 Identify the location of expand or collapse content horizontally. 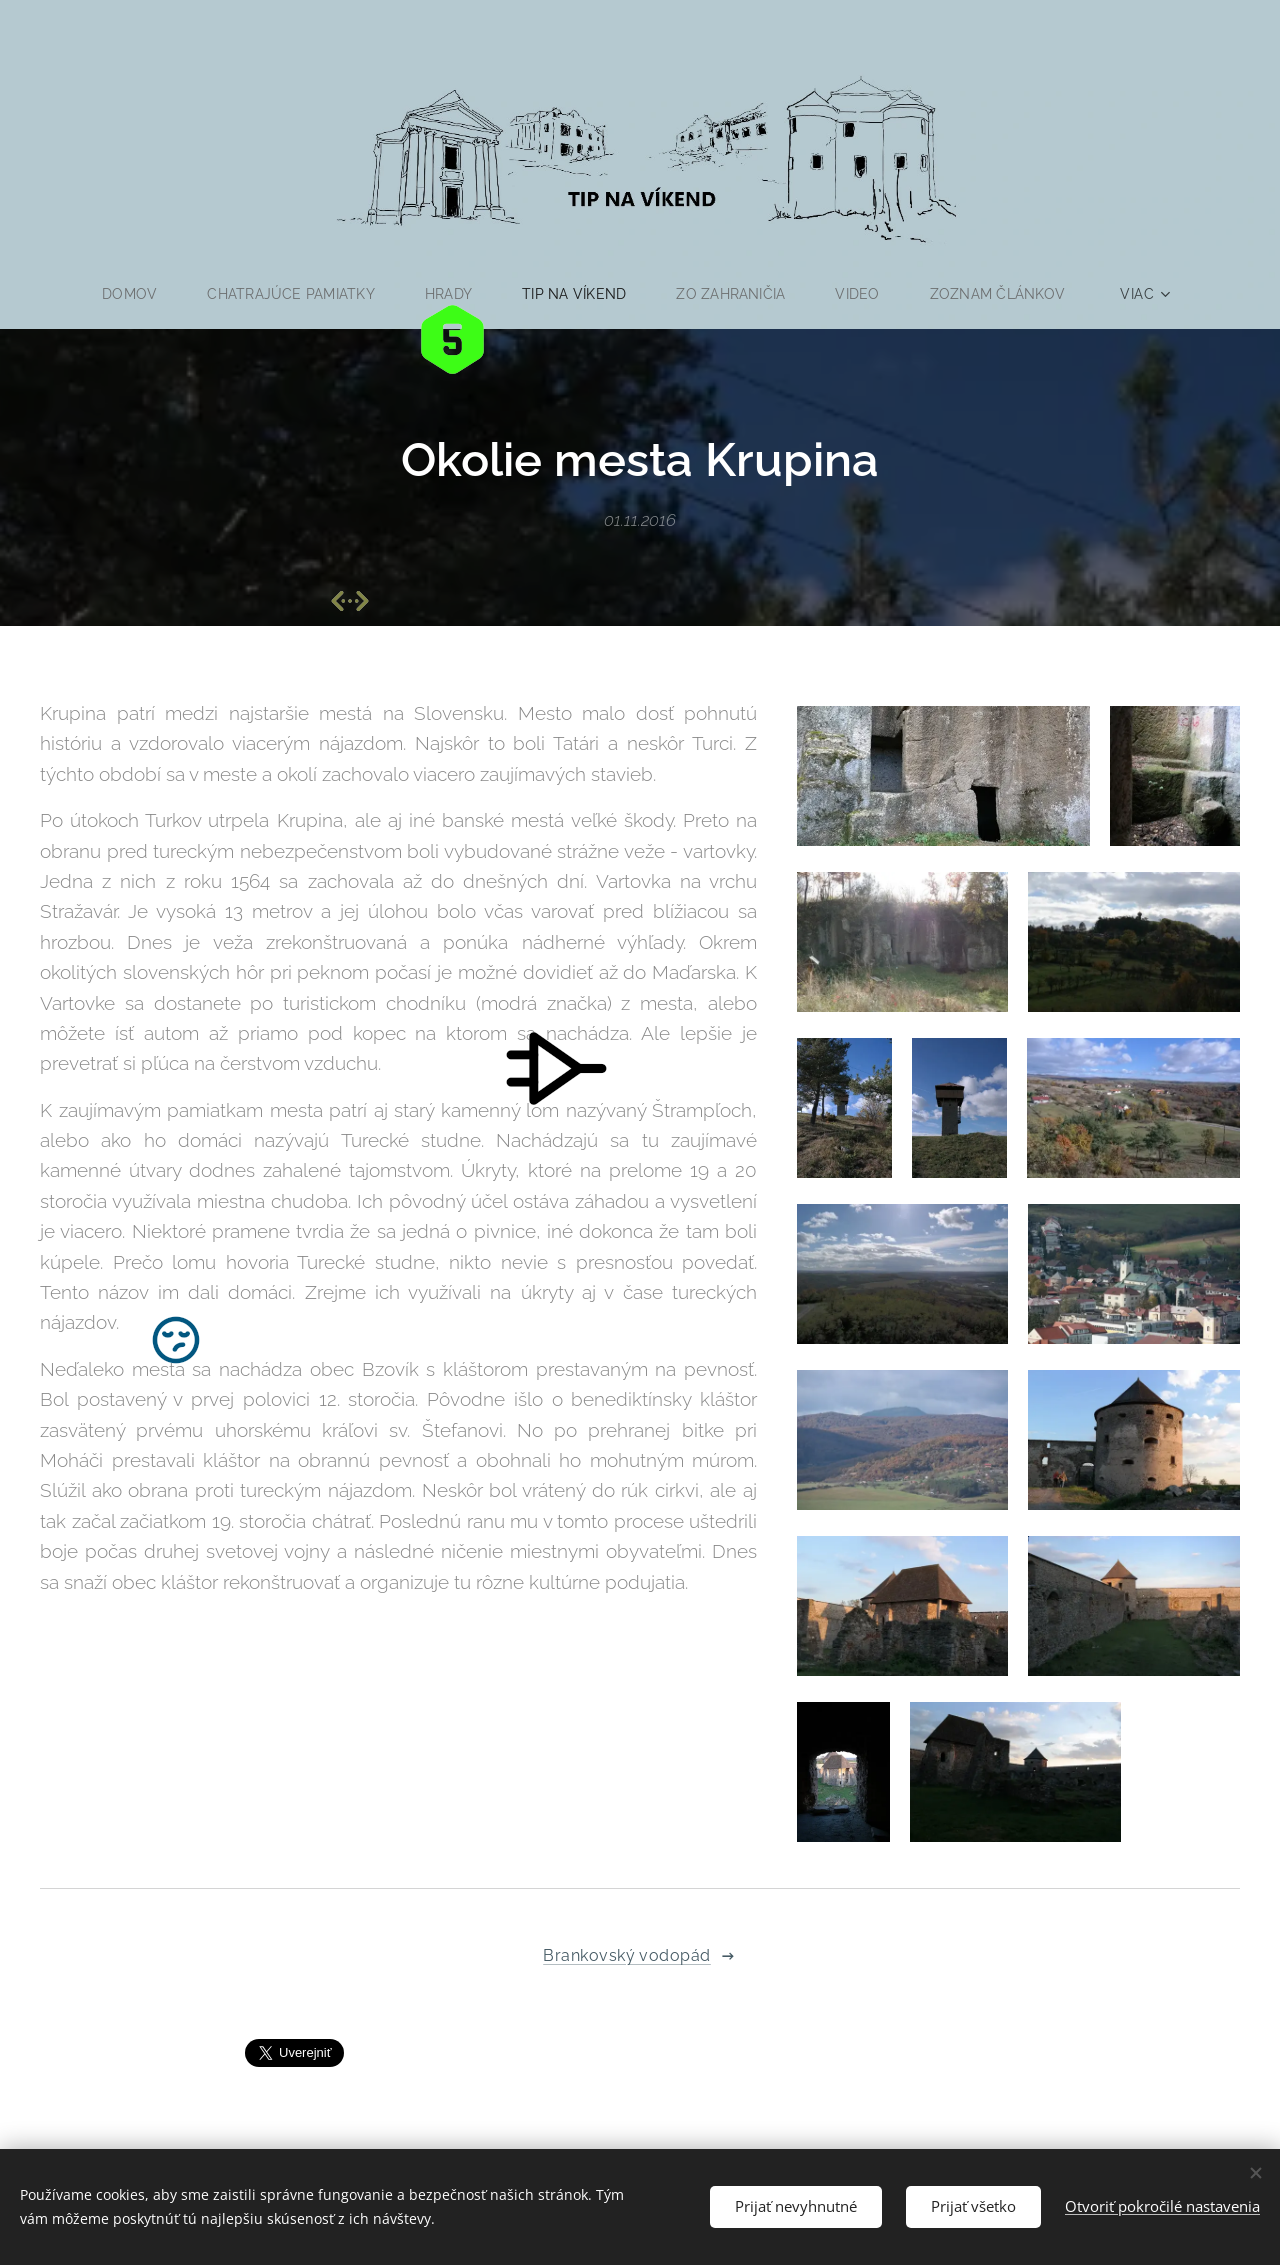
(350, 601).